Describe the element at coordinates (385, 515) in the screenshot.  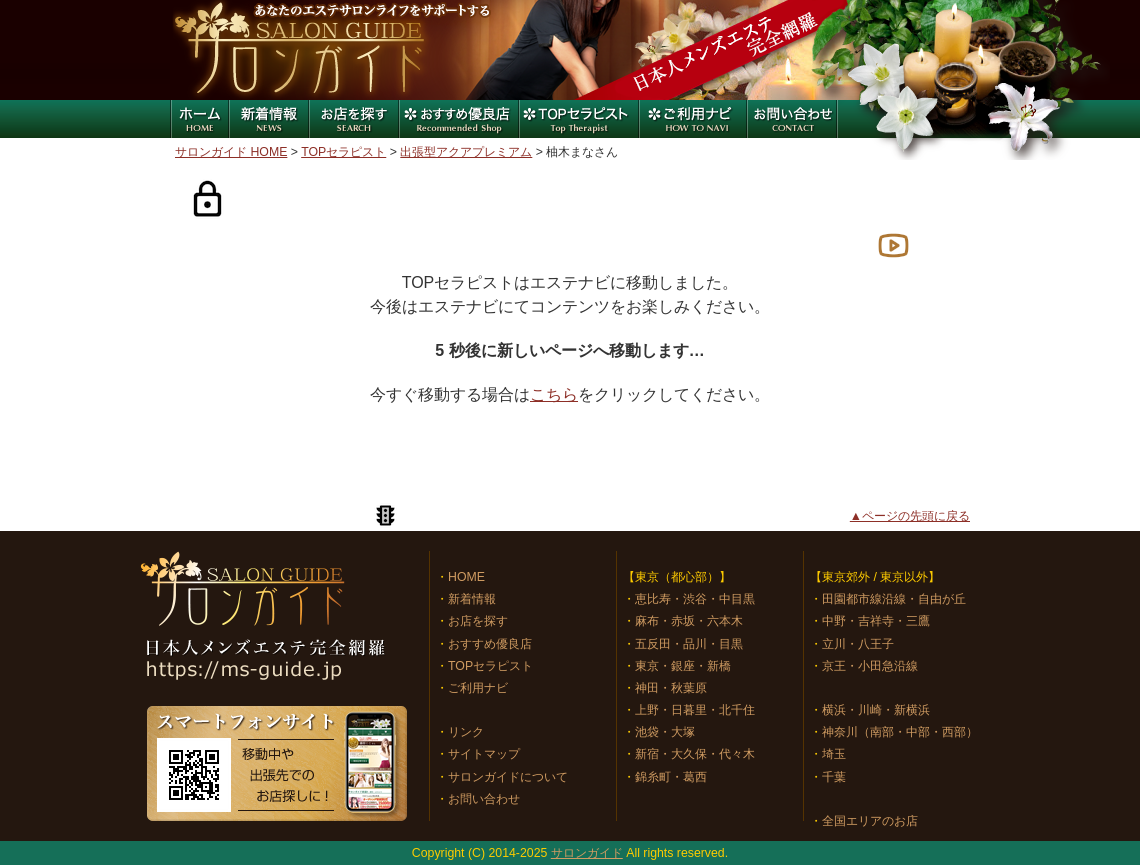
I see `view traffic conditions on map` at that location.